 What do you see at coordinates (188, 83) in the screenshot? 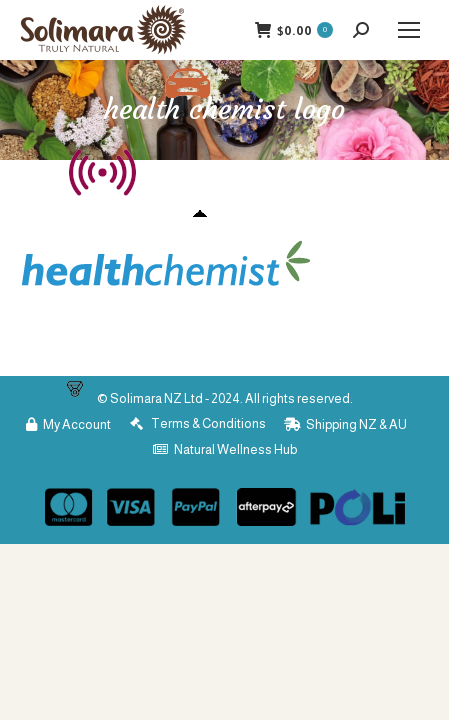
I see `access vehicle or car-related features` at bounding box center [188, 83].